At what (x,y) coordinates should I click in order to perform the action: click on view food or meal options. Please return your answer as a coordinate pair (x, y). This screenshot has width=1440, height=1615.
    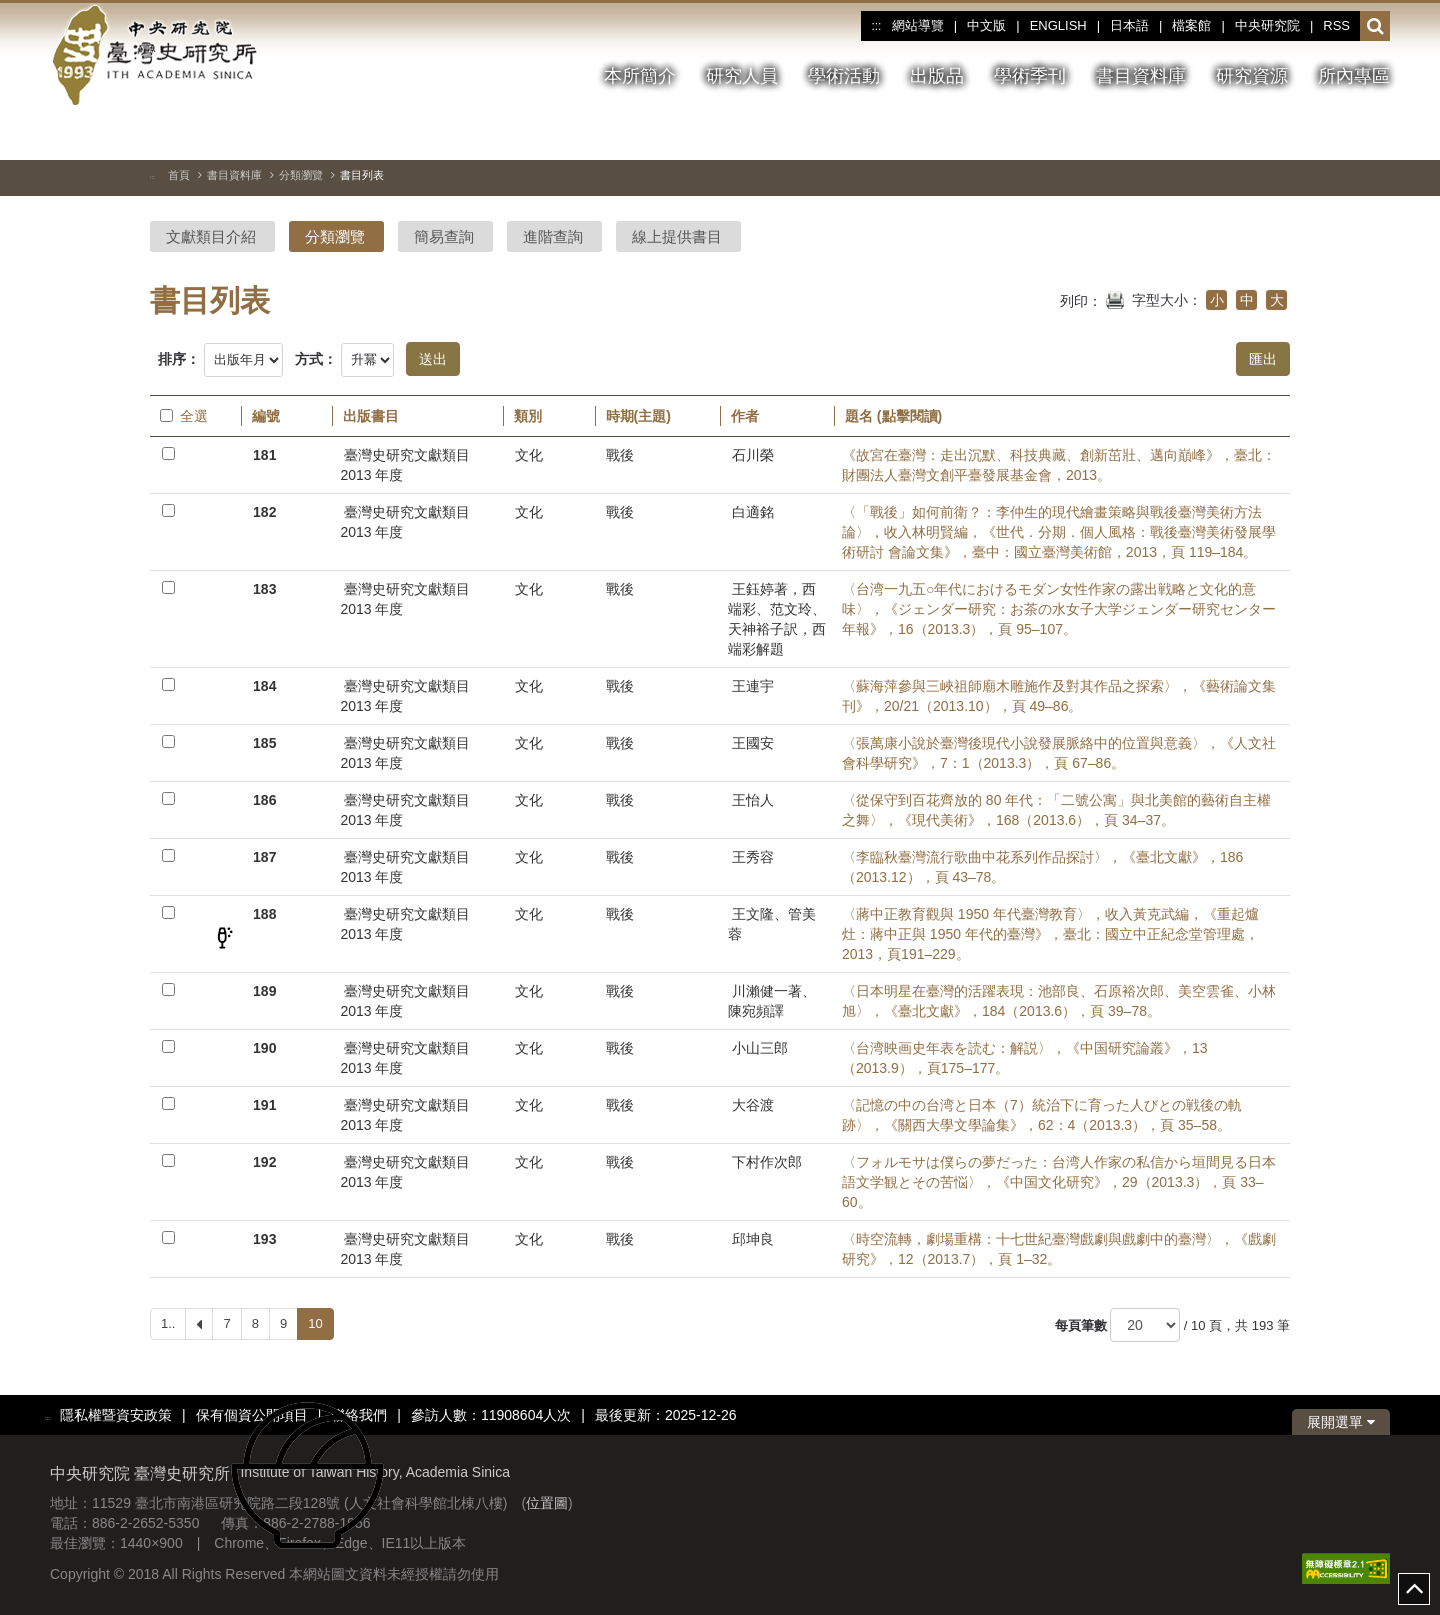
    Looking at the image, I should click on (307, 1478).